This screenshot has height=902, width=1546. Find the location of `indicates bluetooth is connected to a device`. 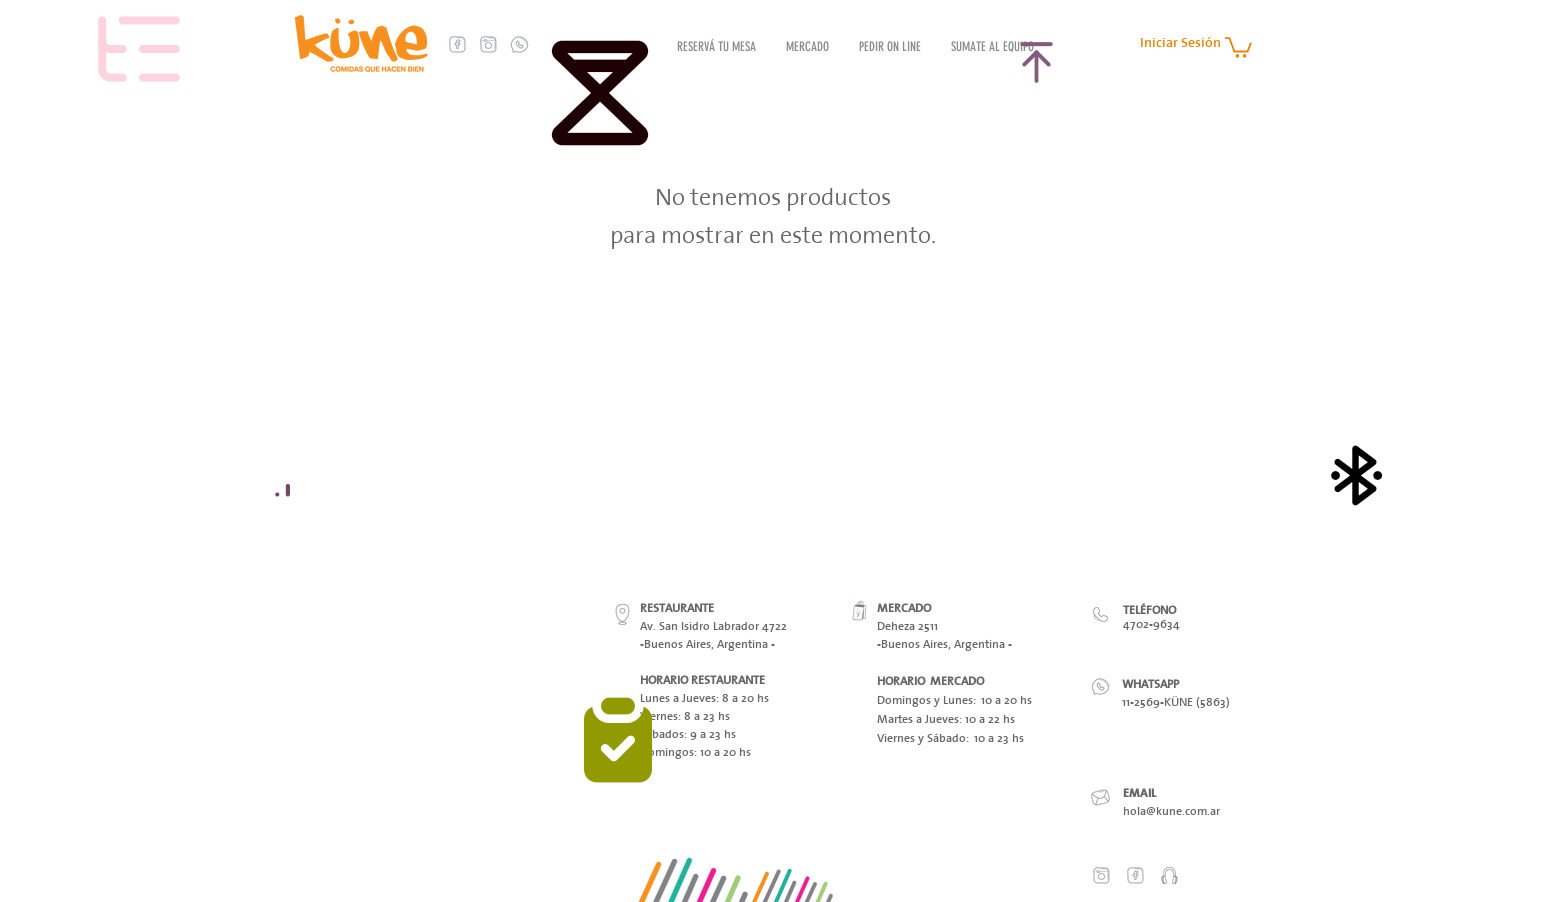

indicates bluetooth is connected to a device is located at coordinates (1355, 475).